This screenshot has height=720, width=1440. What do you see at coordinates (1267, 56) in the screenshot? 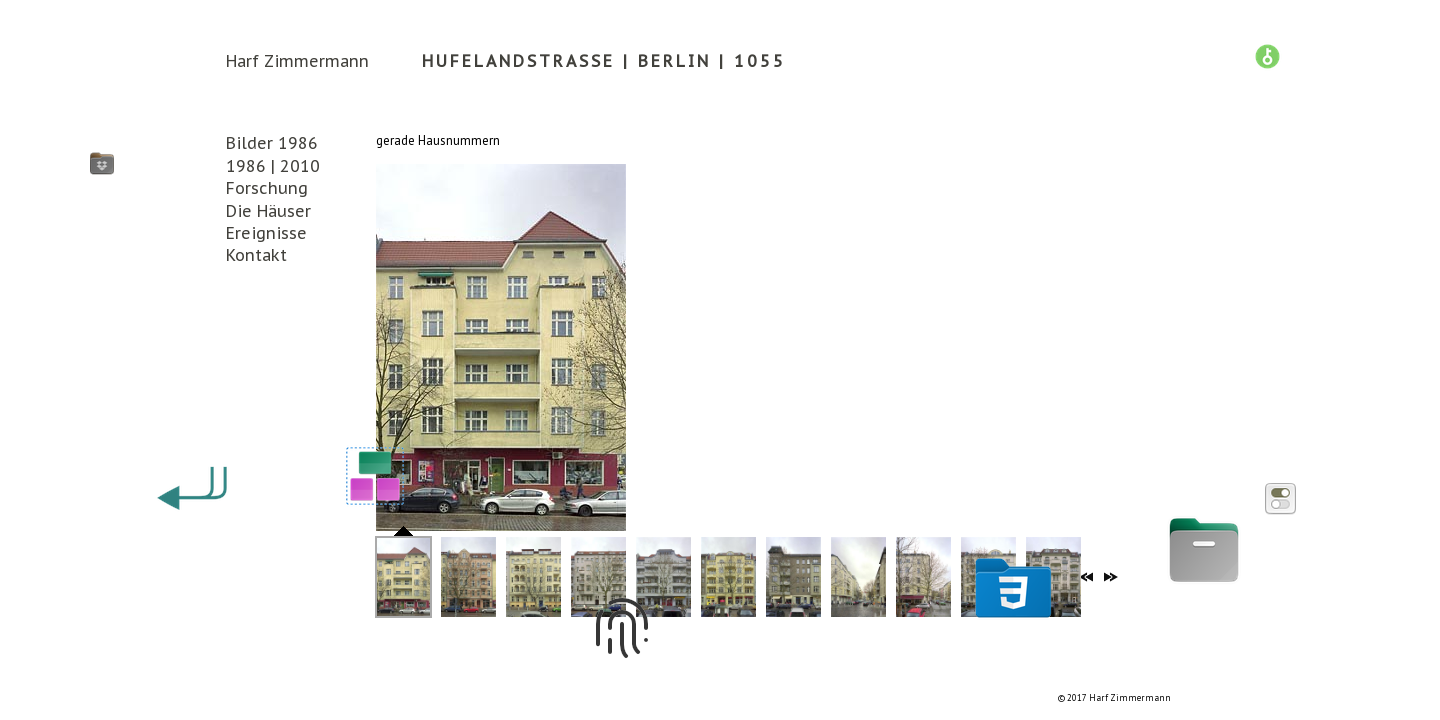
I see `indicates an unlocked or decrypted file/folder` at bounding box center [1267, 56].